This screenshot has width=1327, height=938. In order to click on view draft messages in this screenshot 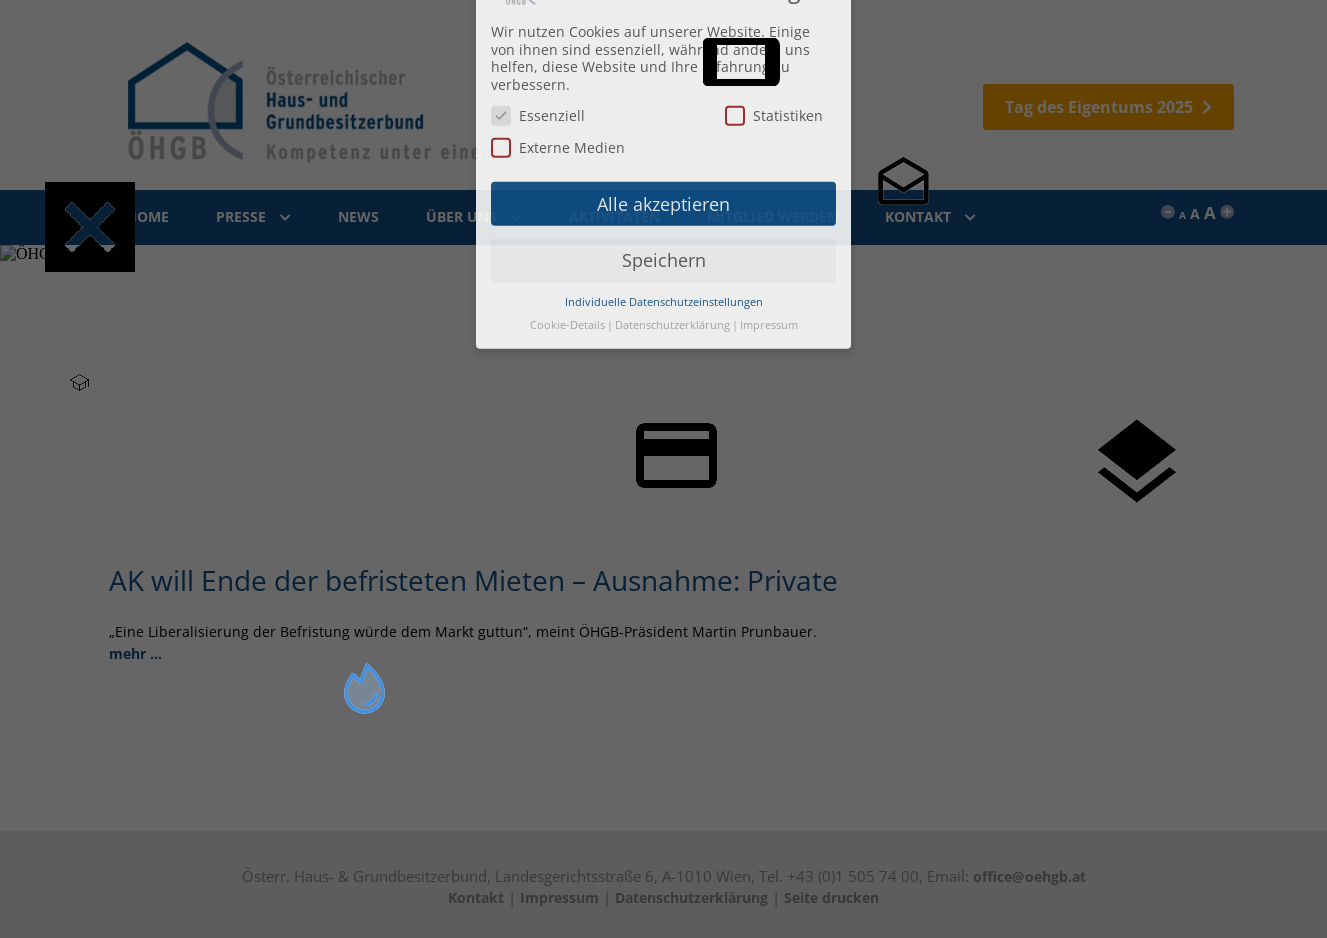, I will do `click(903, 184)`.